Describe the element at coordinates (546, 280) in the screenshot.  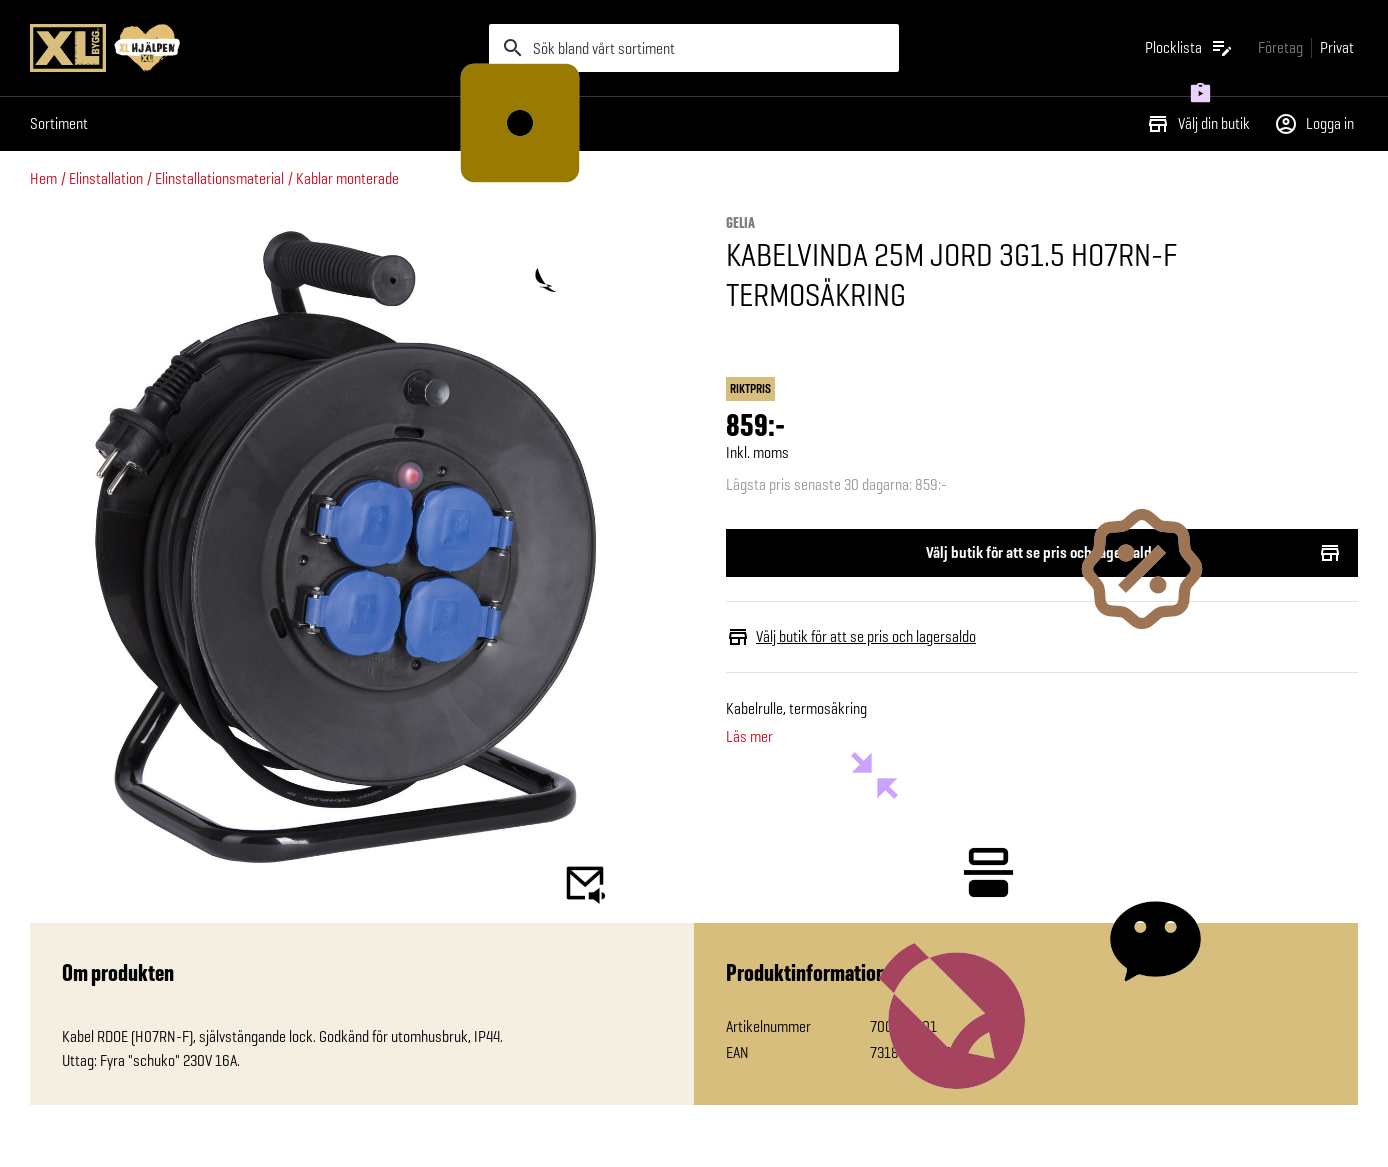
I see `avianca airline app or website` at that location.